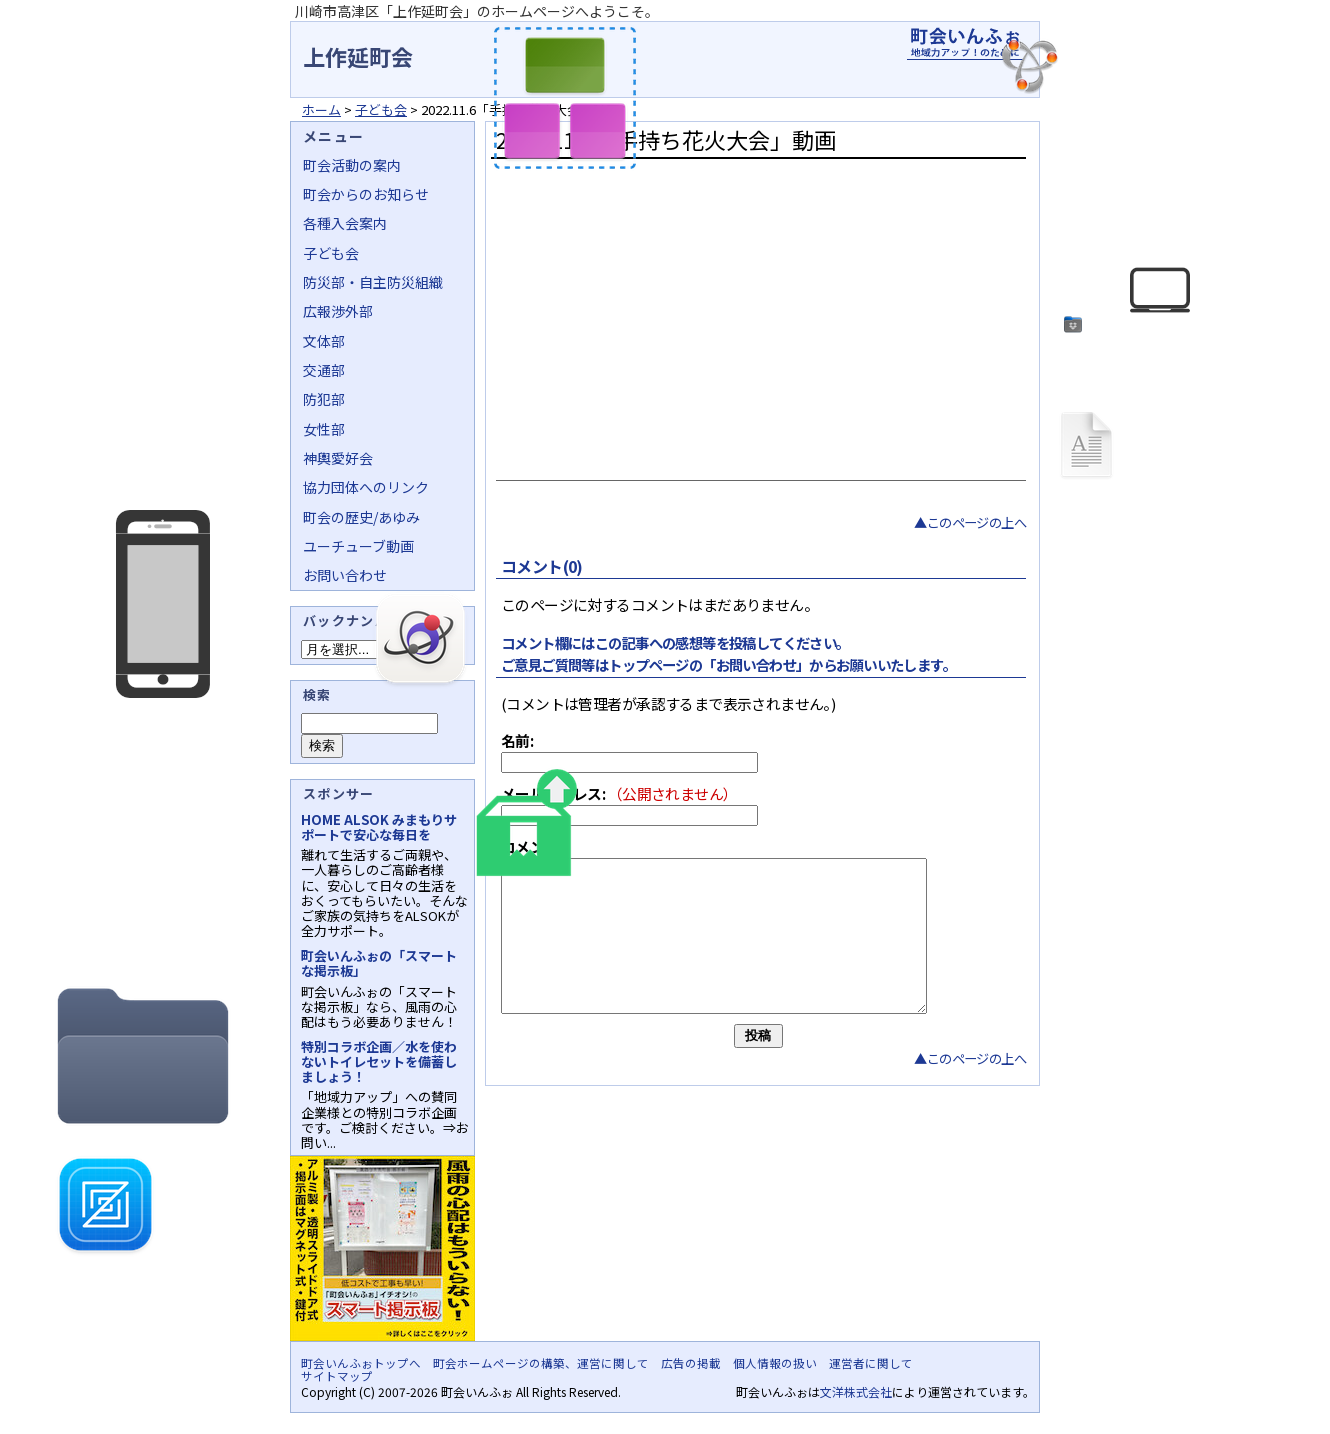  I want to click on open Zed Preview code editor, so click(105, 1204).